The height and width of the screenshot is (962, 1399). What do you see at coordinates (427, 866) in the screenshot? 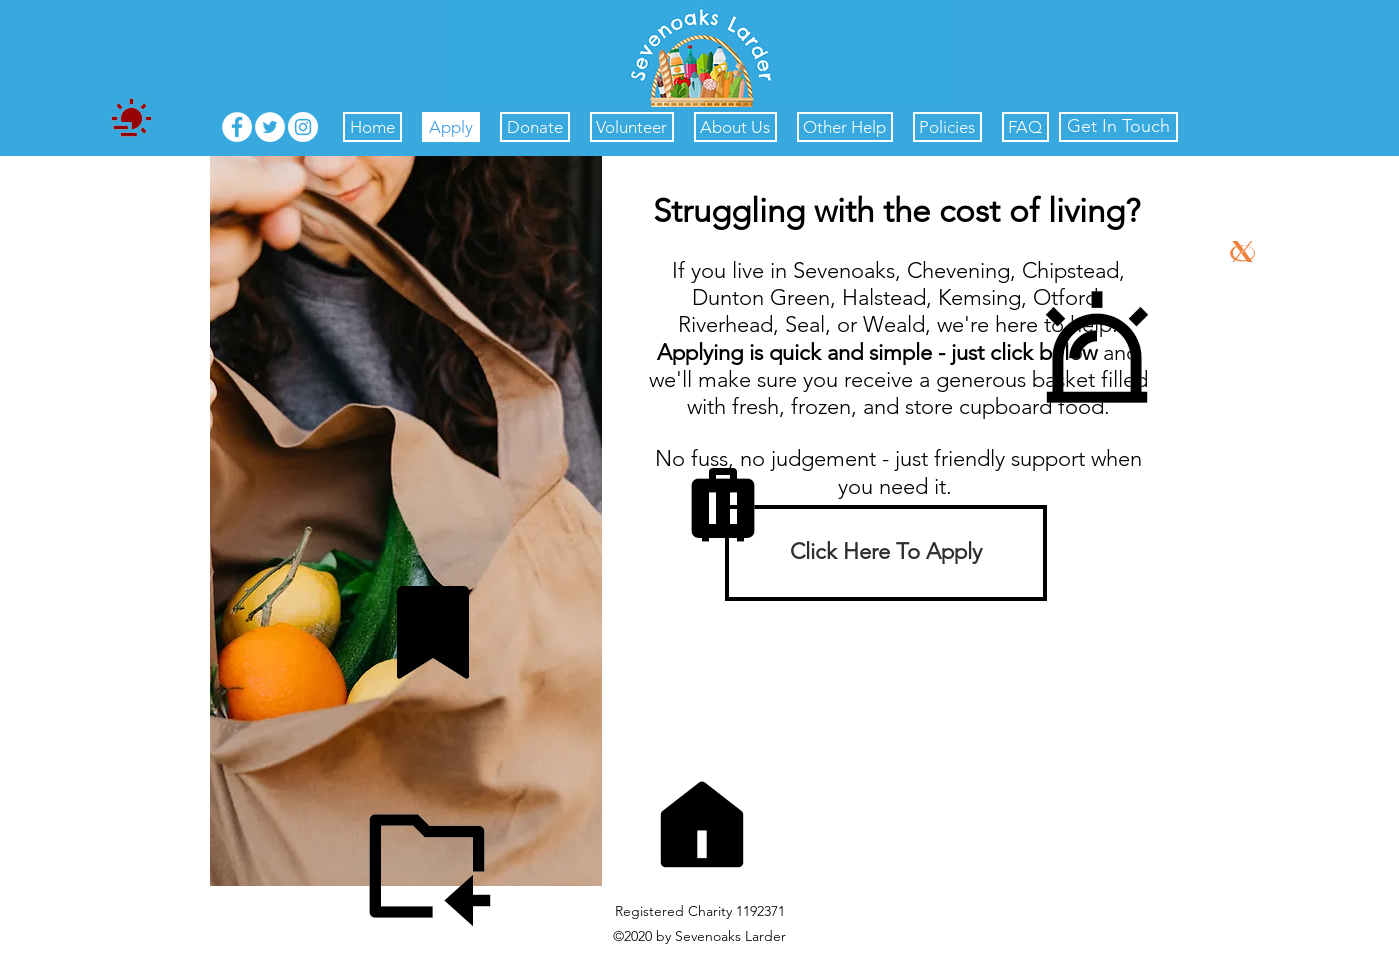
I see `view received files or downloads` at bounding box center [427, 866].